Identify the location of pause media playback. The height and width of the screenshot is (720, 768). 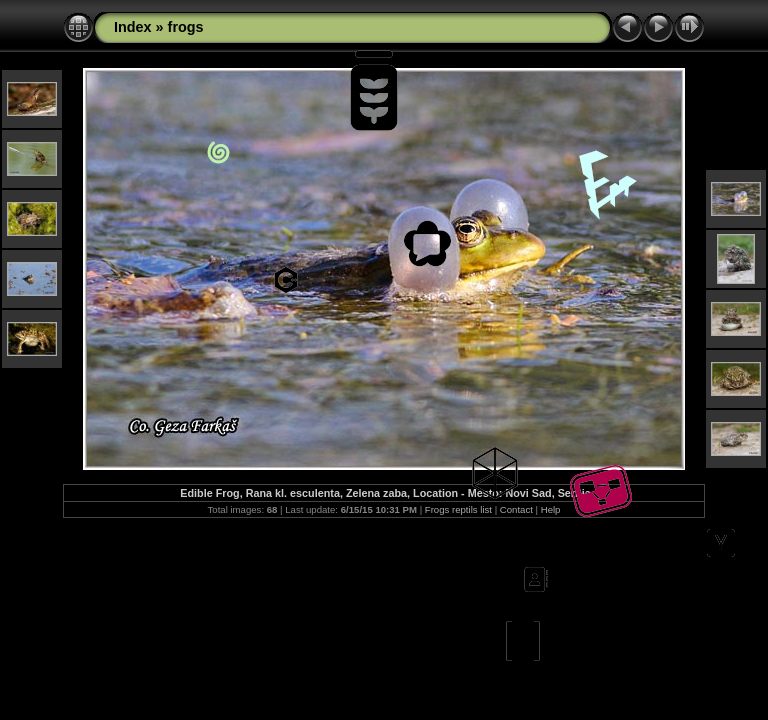
(523, 641).